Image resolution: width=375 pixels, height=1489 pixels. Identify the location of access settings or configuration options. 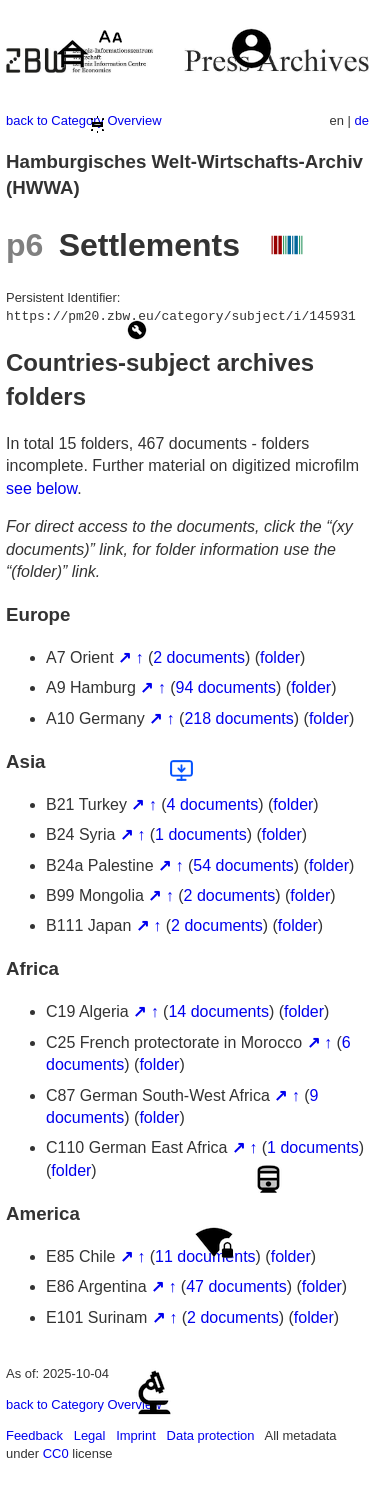
(137, 330).